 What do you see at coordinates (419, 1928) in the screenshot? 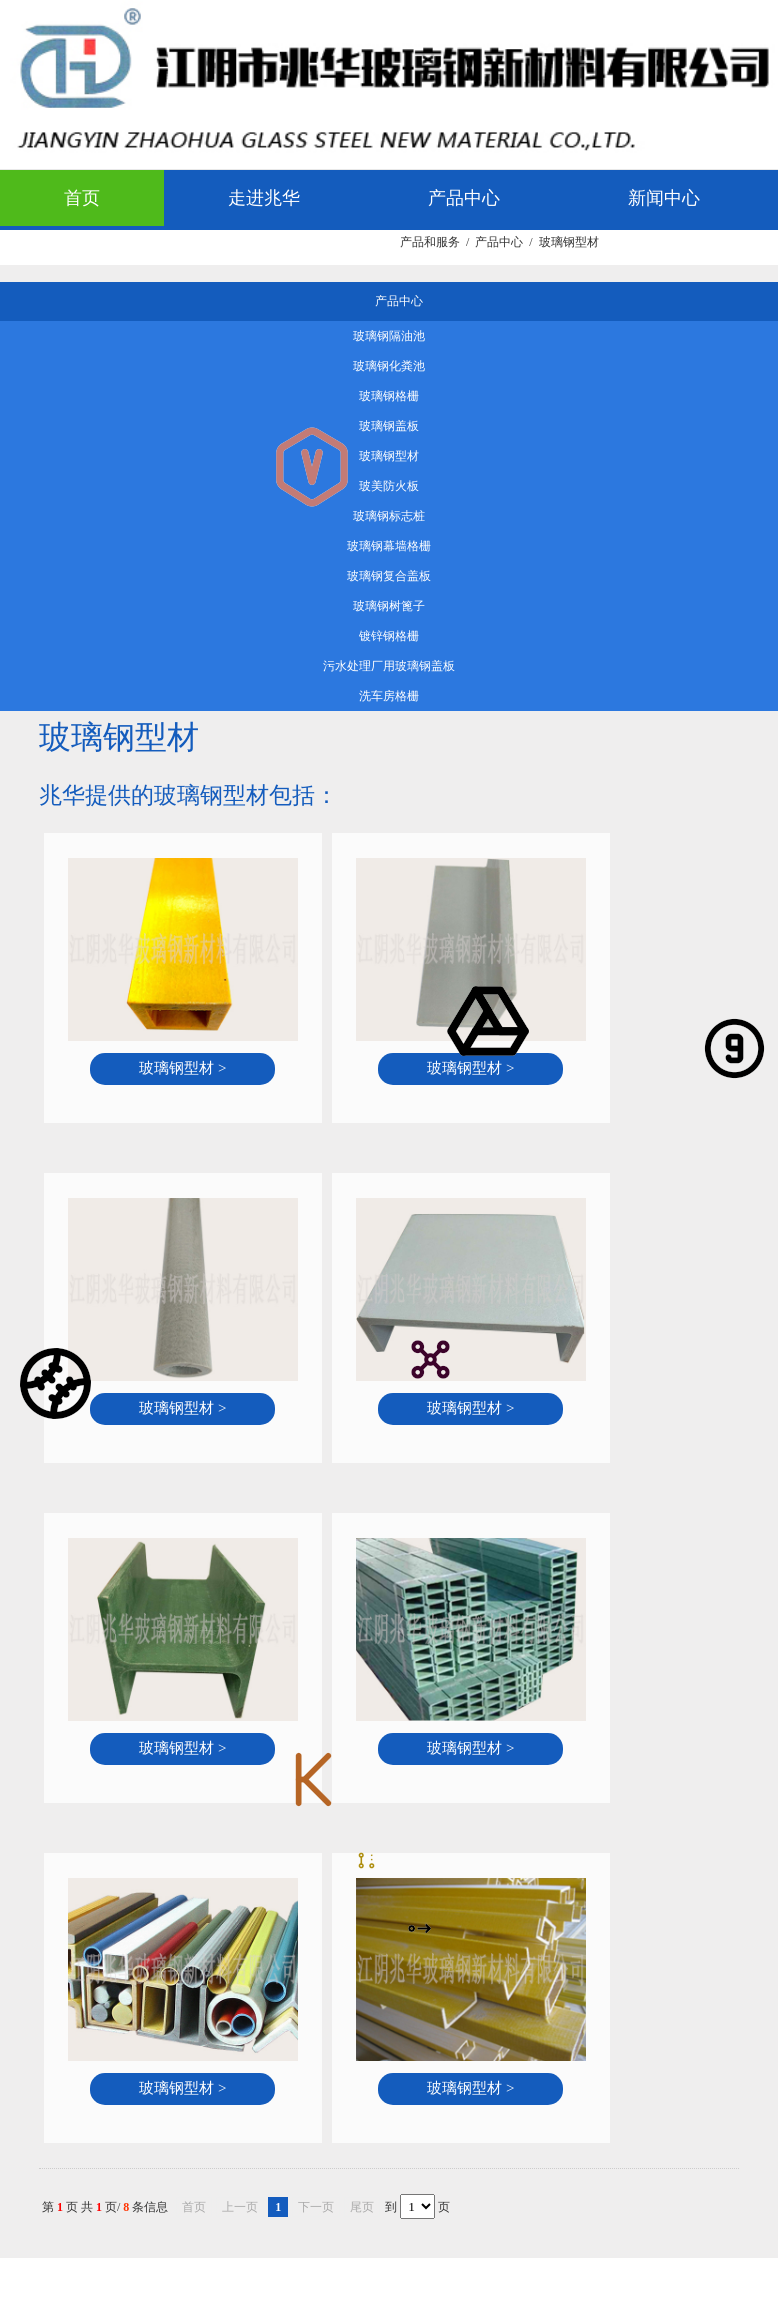
I see `move item to the right` at bounding box center [419, 1928].